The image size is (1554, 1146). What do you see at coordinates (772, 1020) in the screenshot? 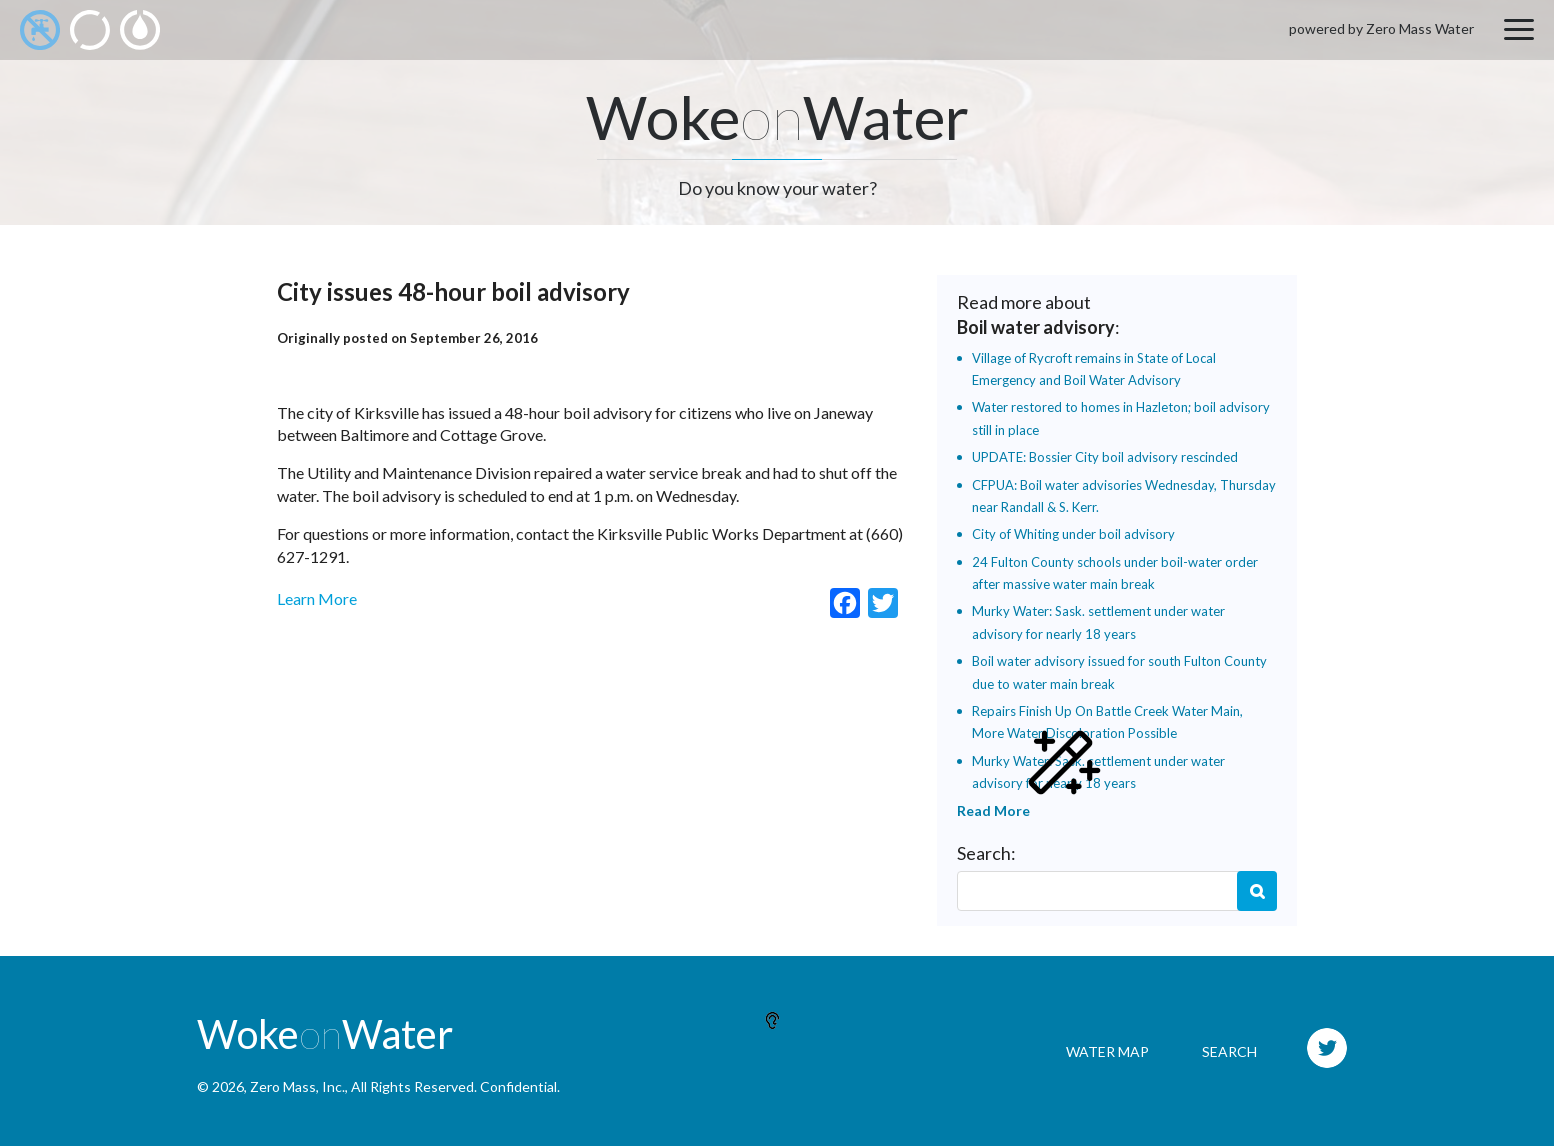
I see `access audio or hearing settings` at bounding box center [772, 1020].